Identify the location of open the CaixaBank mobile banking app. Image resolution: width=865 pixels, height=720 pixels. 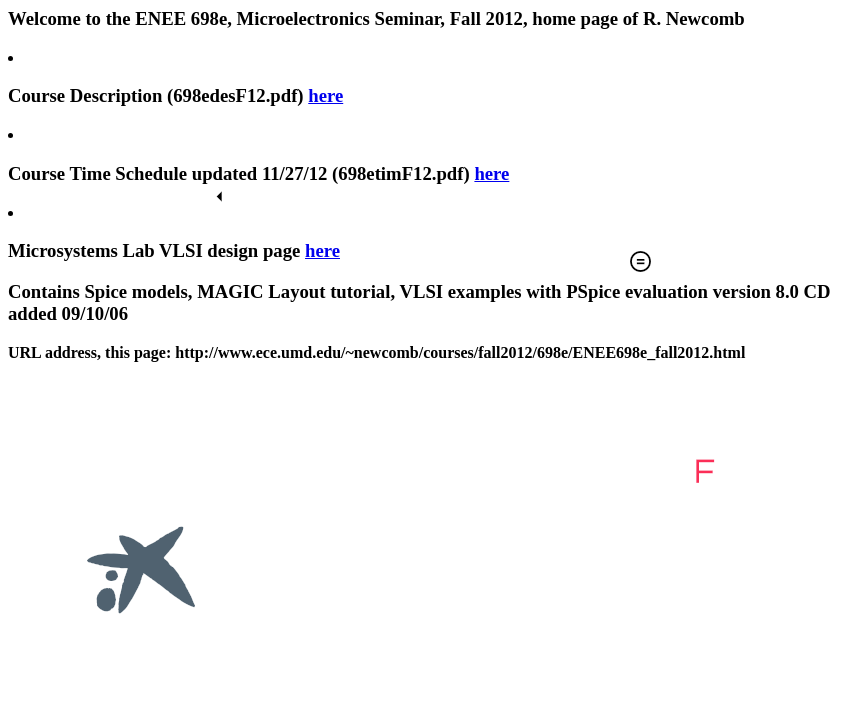
(141, 570).